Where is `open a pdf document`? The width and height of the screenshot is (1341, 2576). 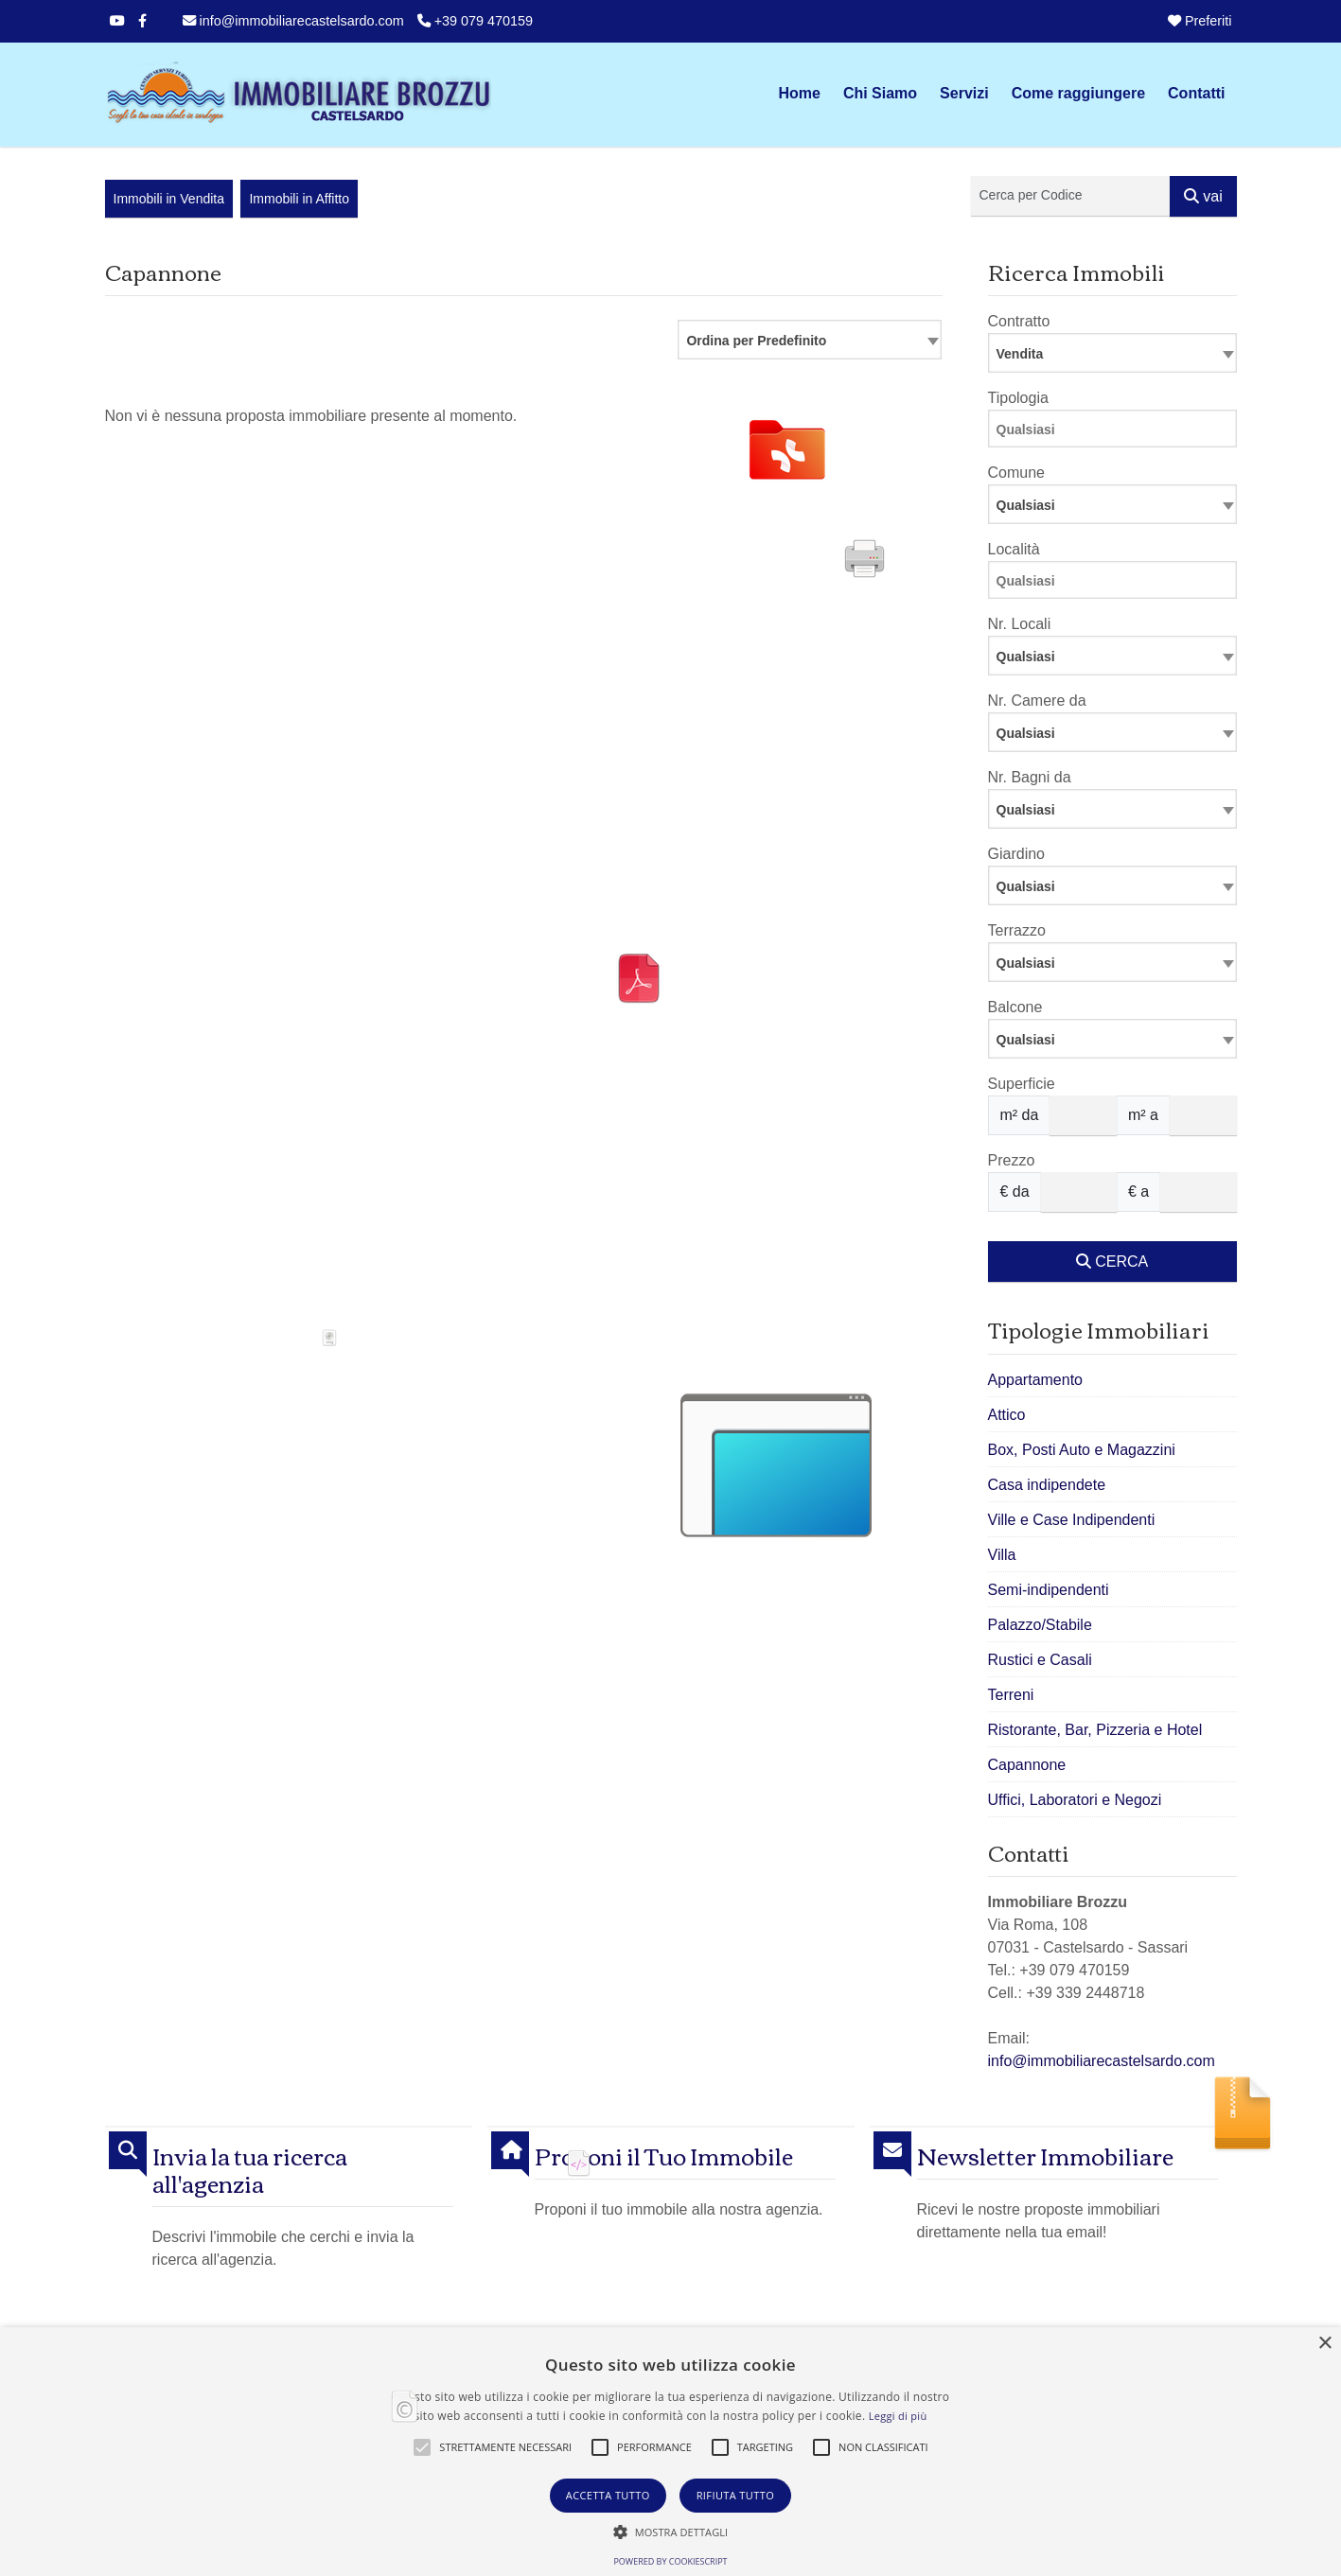 open a pdf document is located at coordinates (639, 978).